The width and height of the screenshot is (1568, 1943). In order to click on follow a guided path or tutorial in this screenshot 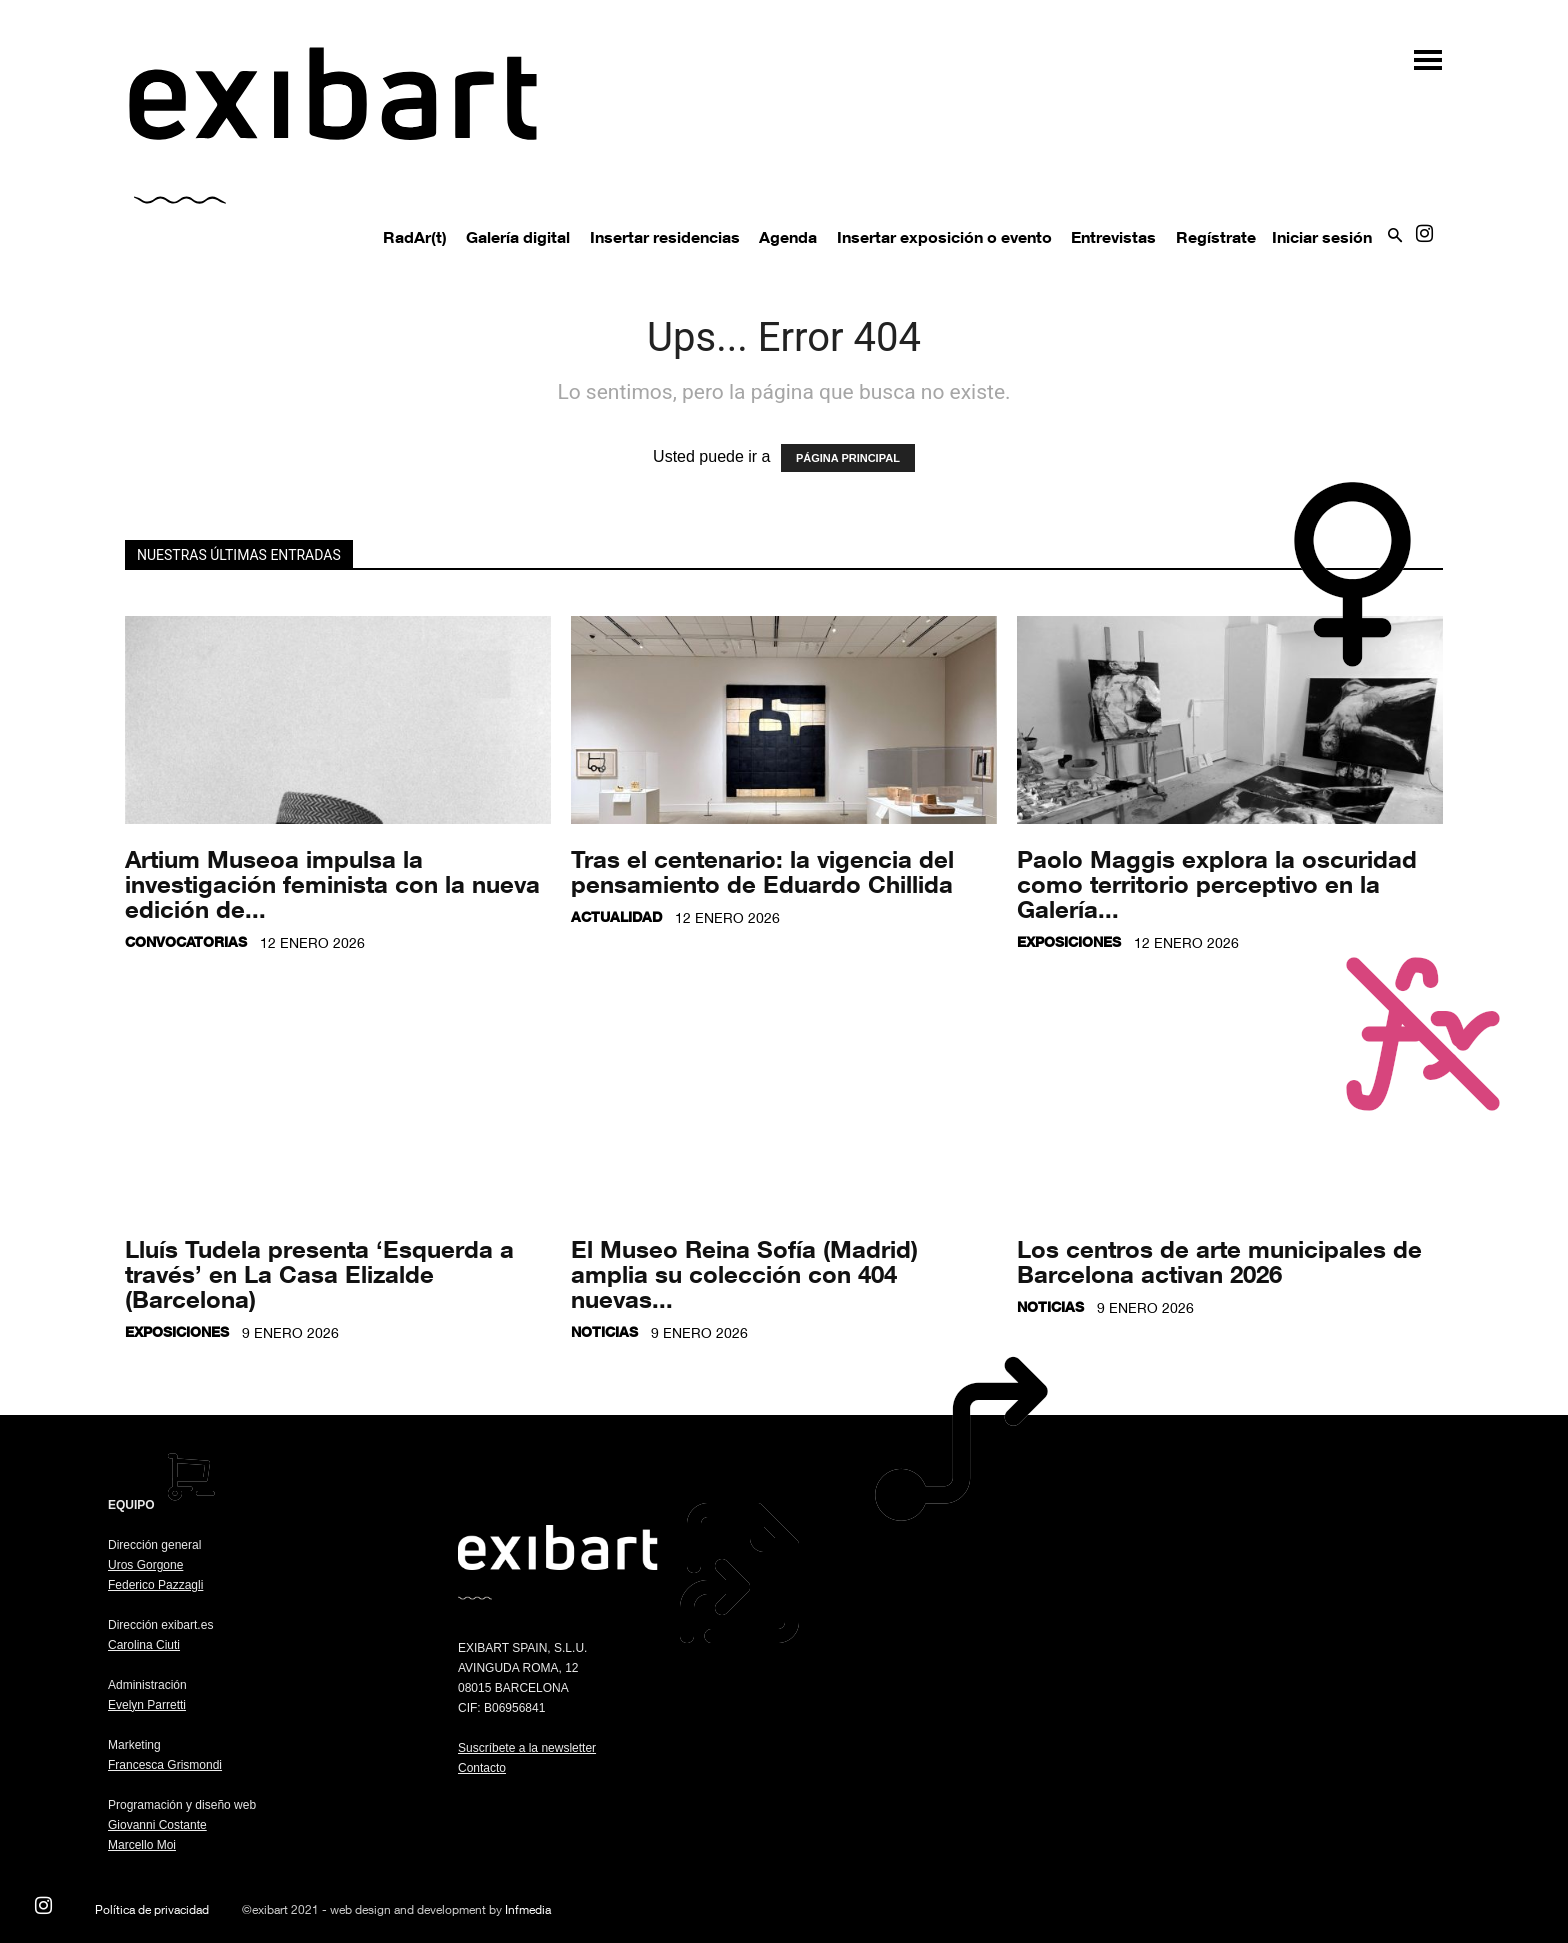, I will do `click(961, 1434)`.